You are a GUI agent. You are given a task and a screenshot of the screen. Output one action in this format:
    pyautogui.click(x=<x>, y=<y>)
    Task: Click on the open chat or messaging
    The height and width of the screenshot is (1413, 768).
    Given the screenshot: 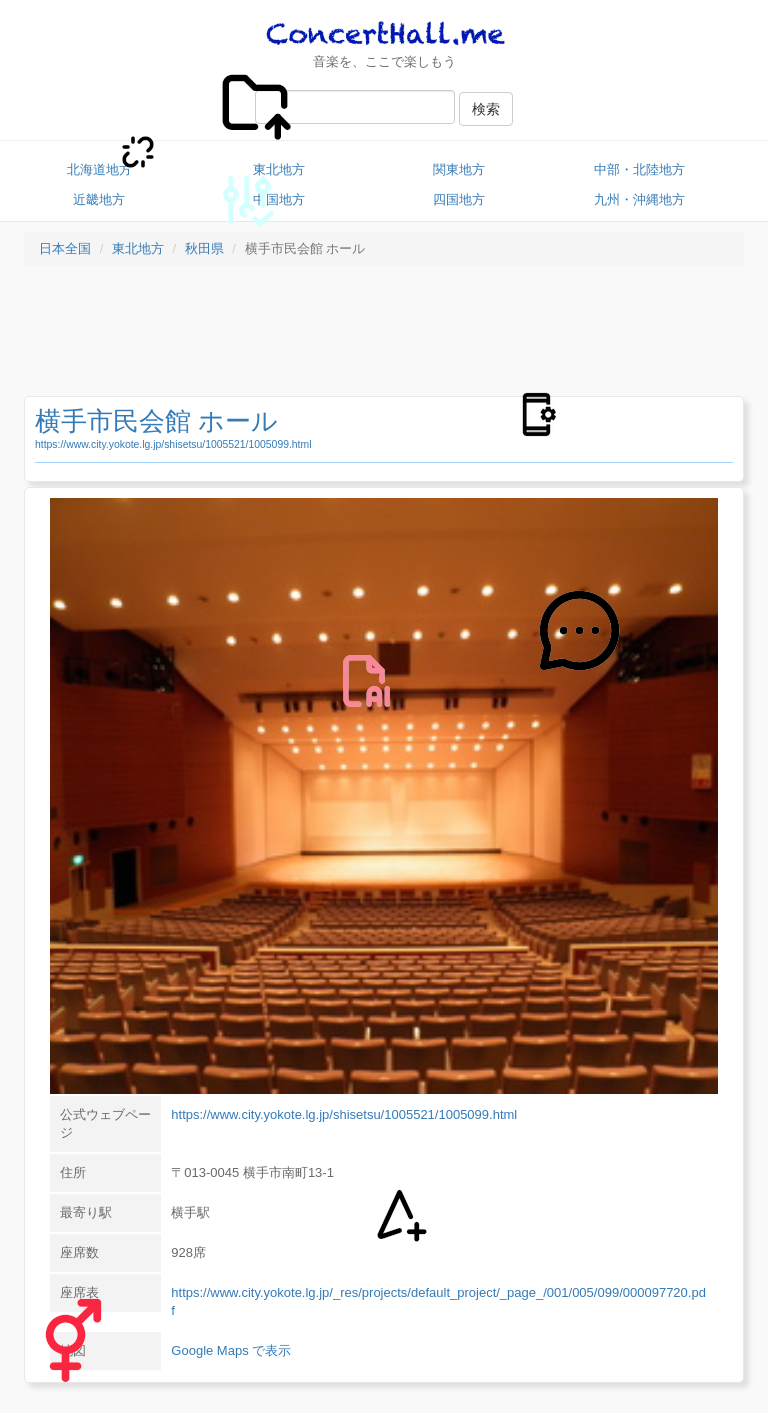 What is the action you would take?
    pyautogui.click(x=579, y=630)
    